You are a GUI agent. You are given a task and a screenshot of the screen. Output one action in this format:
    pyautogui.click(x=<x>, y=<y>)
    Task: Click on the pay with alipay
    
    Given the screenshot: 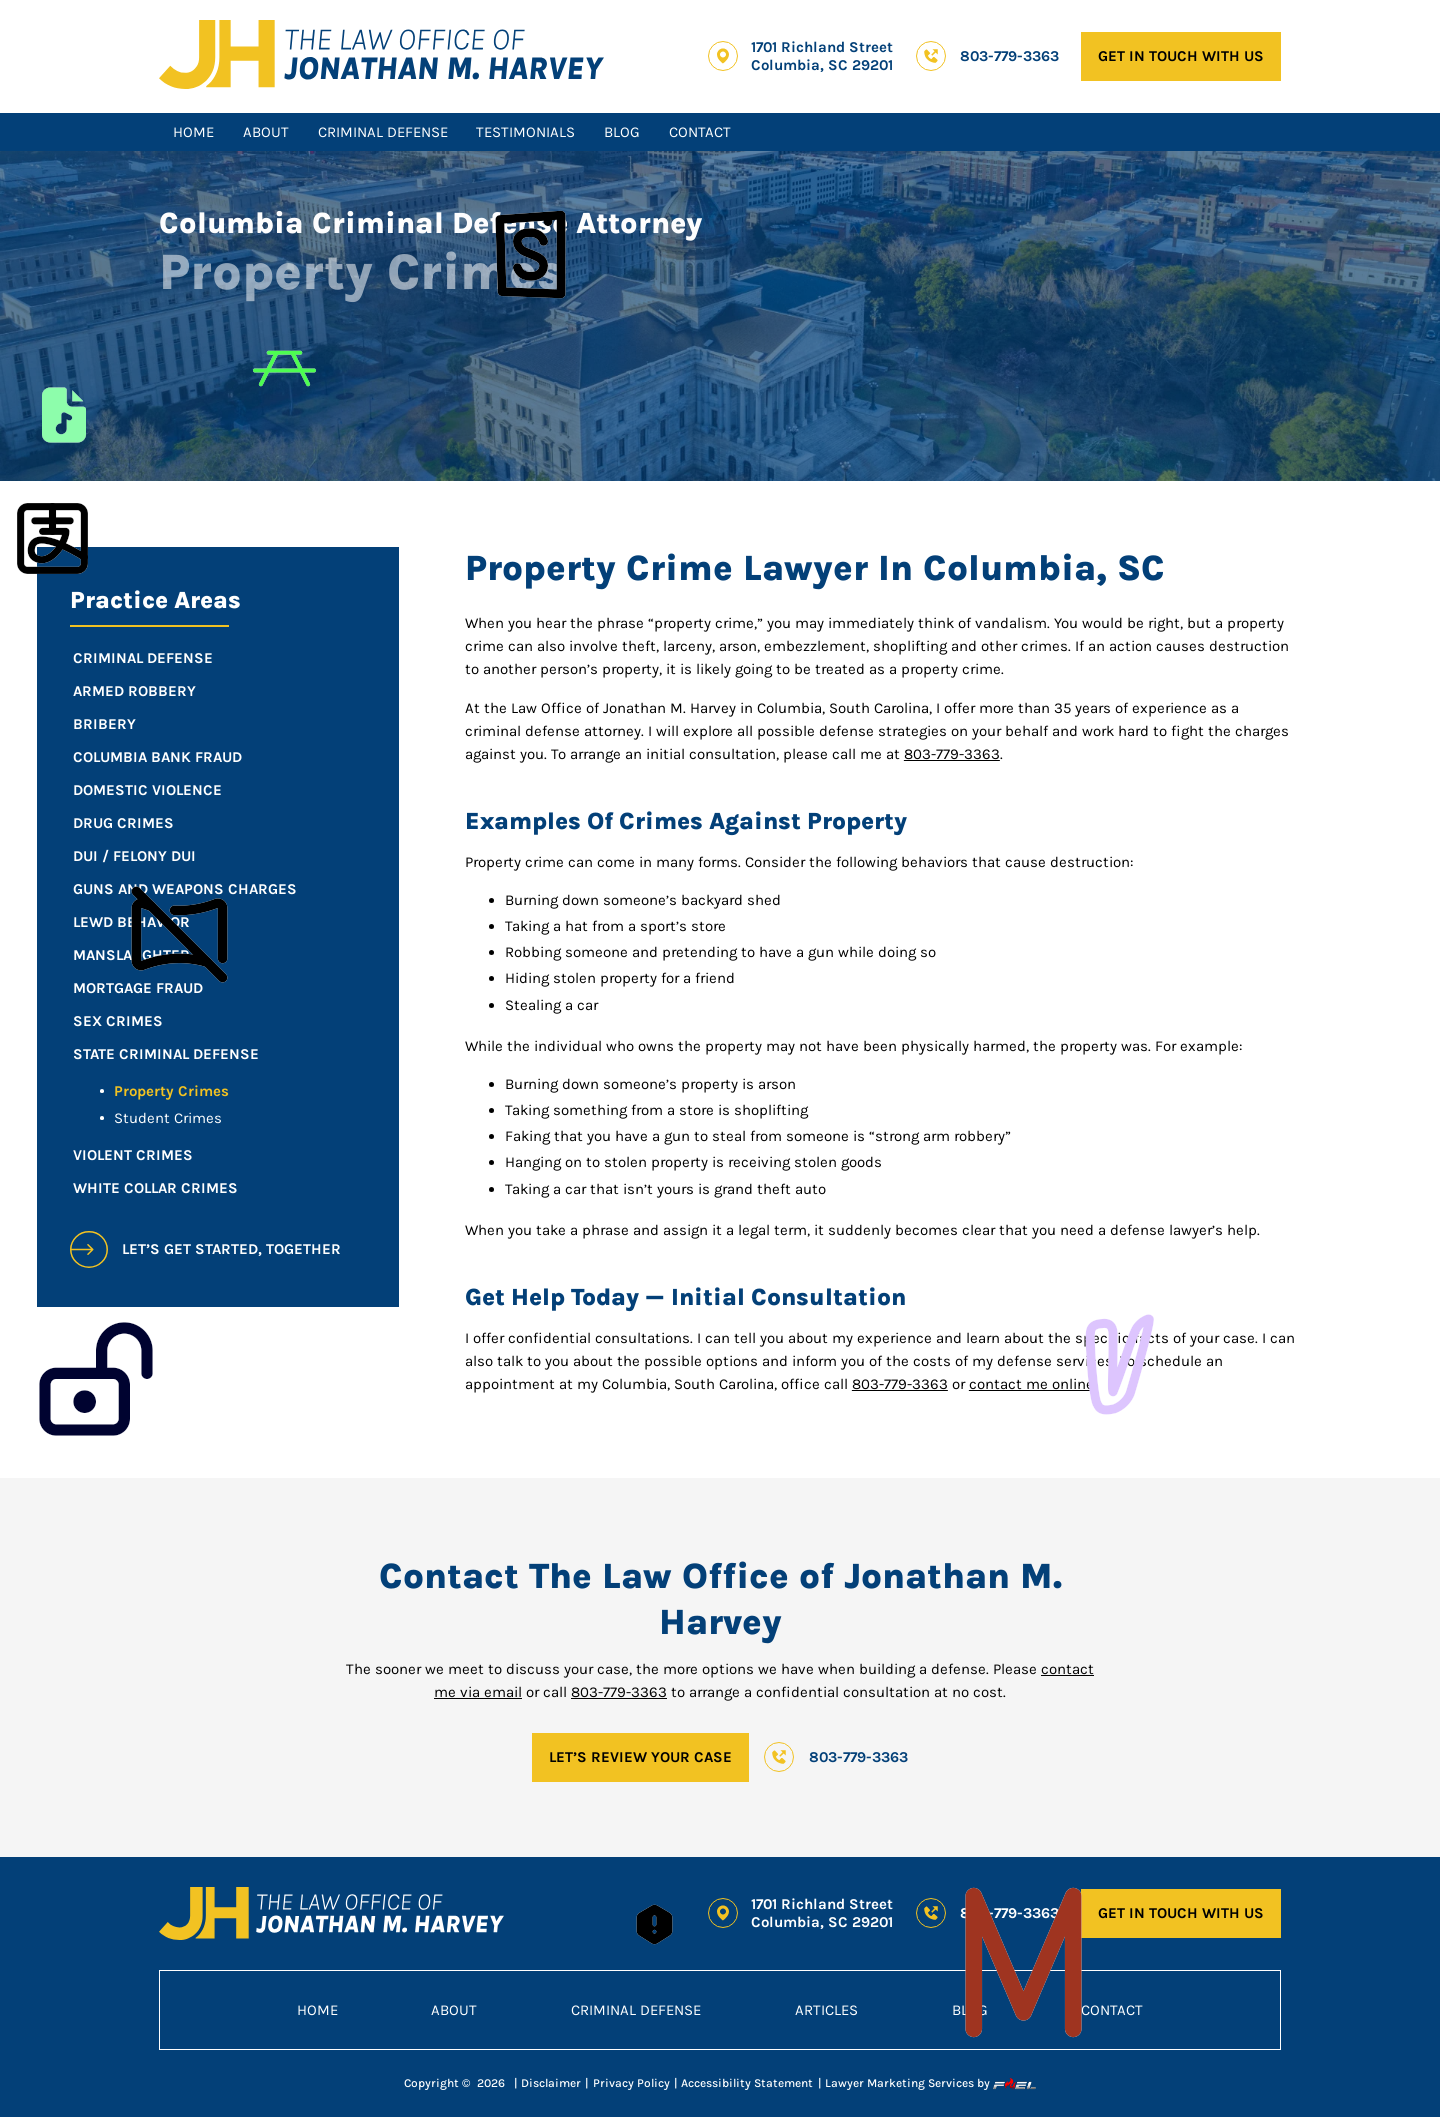 What is the action you would take?
    pyautogui.click(x=52, y=538)
    